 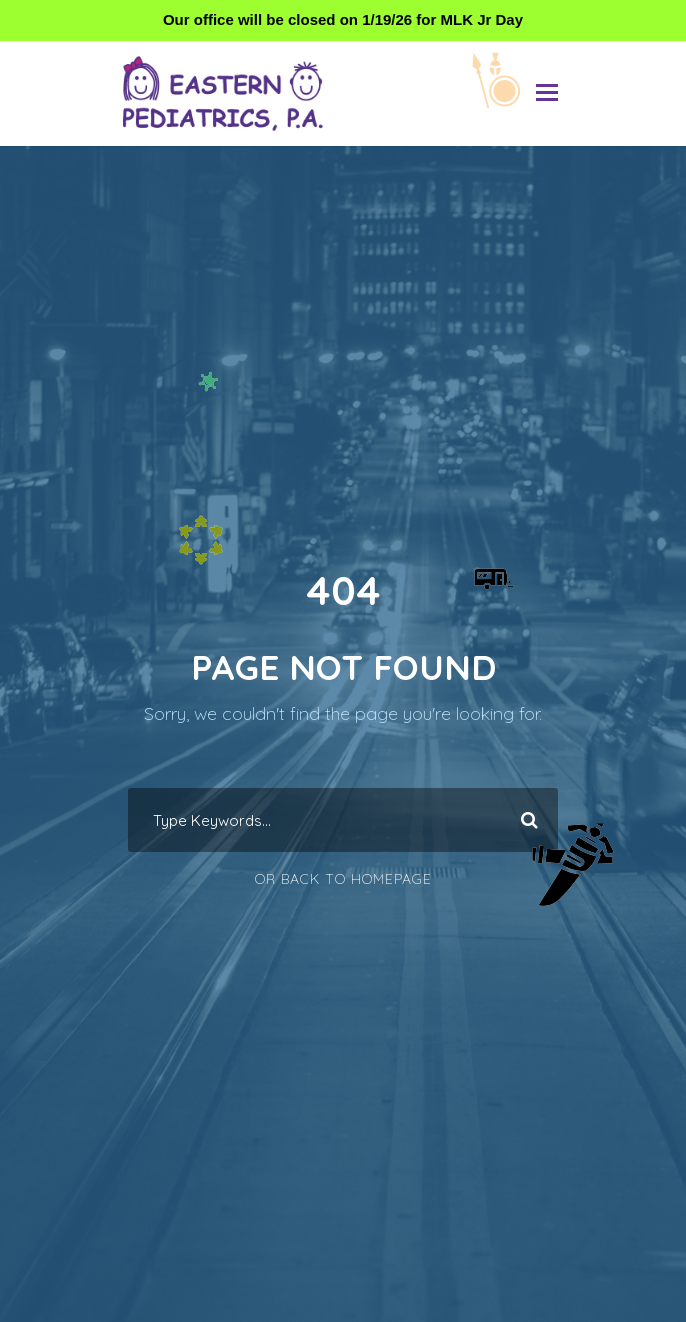 What do you see at coordinates (572, 864) in the screenshot?
I see `equip or unsheathe a weapon` at bounding box center [572, 864].